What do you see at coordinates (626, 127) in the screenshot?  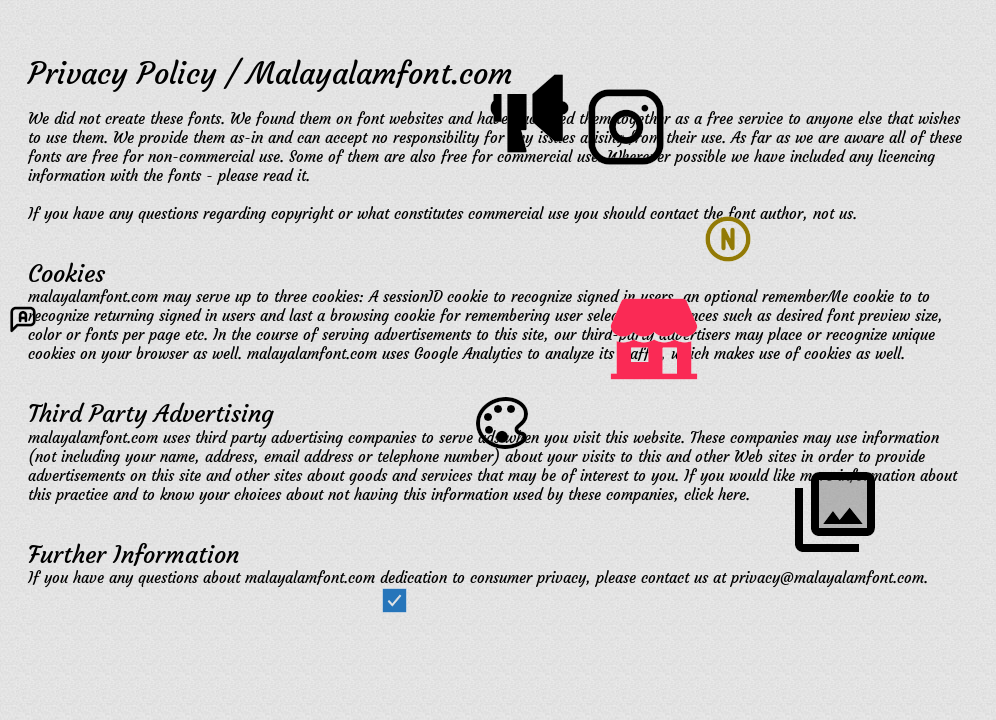 I see `open instagram app` at bounding box center [626, 127].